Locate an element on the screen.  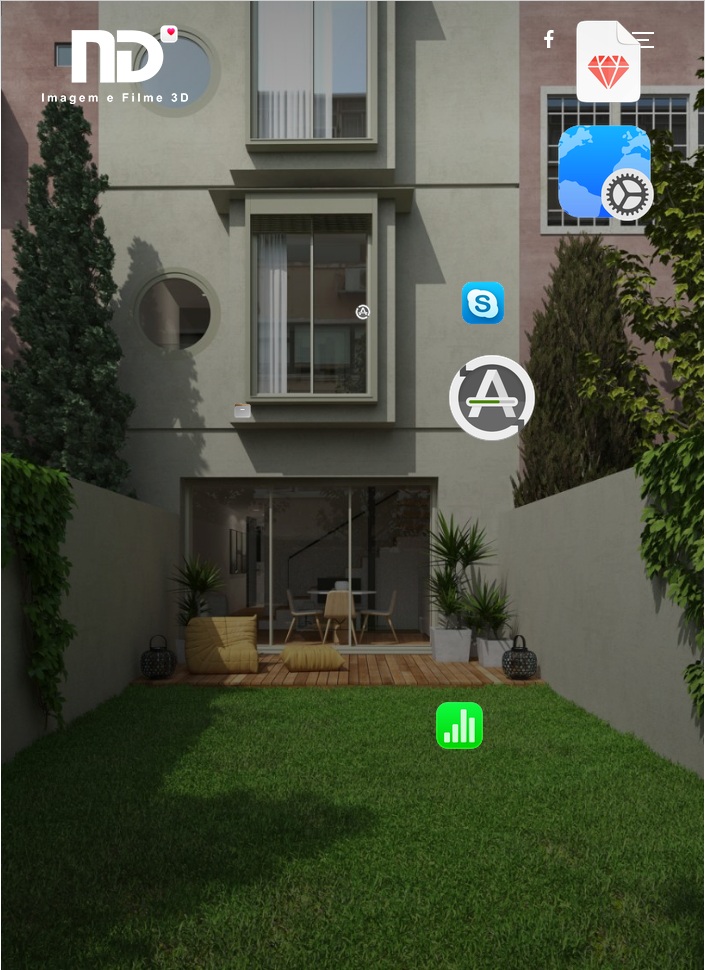
open the software update manager is located at coordinates (492, 398).